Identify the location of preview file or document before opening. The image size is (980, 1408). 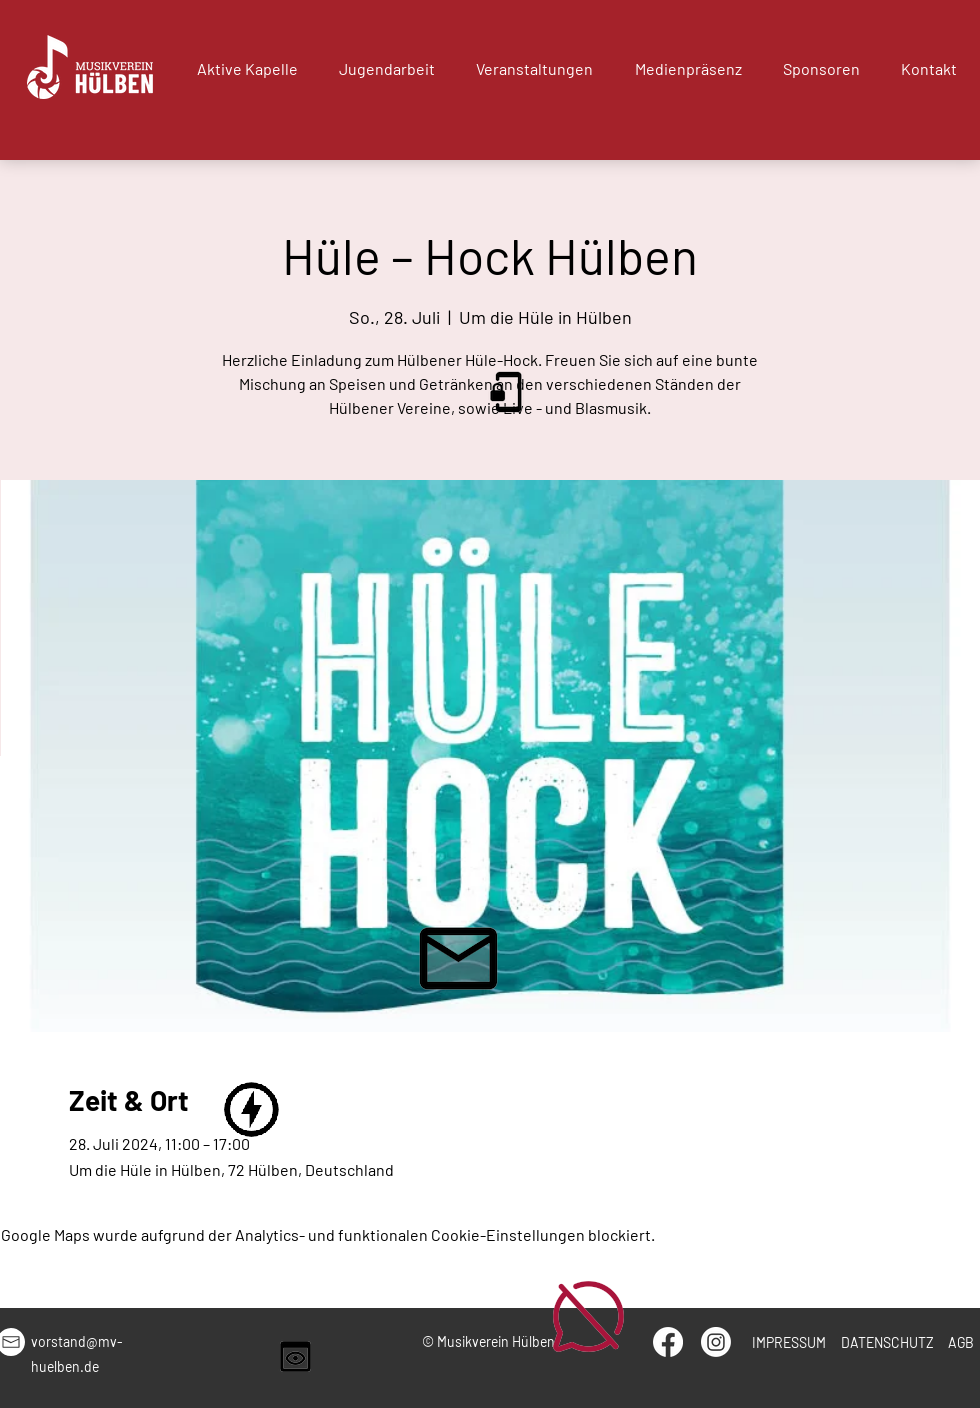
(295, 1356).